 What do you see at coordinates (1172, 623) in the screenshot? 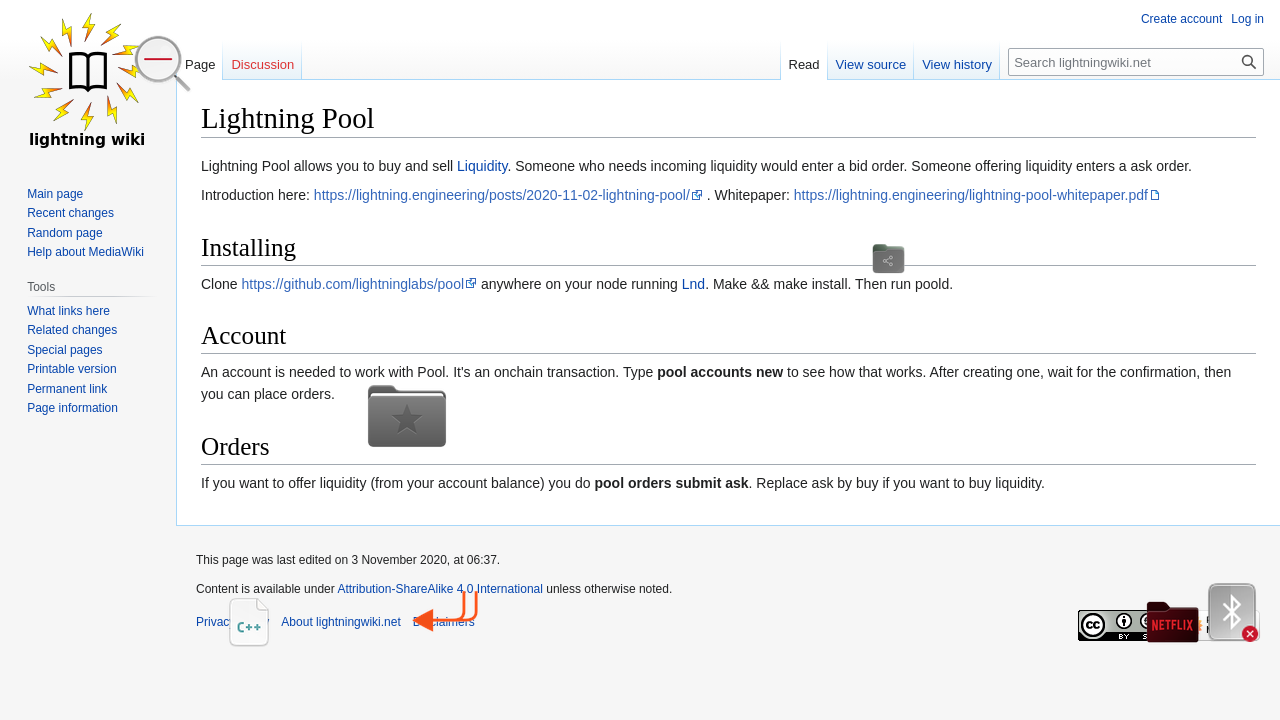
I see `open folder containing Netflix downloads or media` at bounding box center [1172, 623].